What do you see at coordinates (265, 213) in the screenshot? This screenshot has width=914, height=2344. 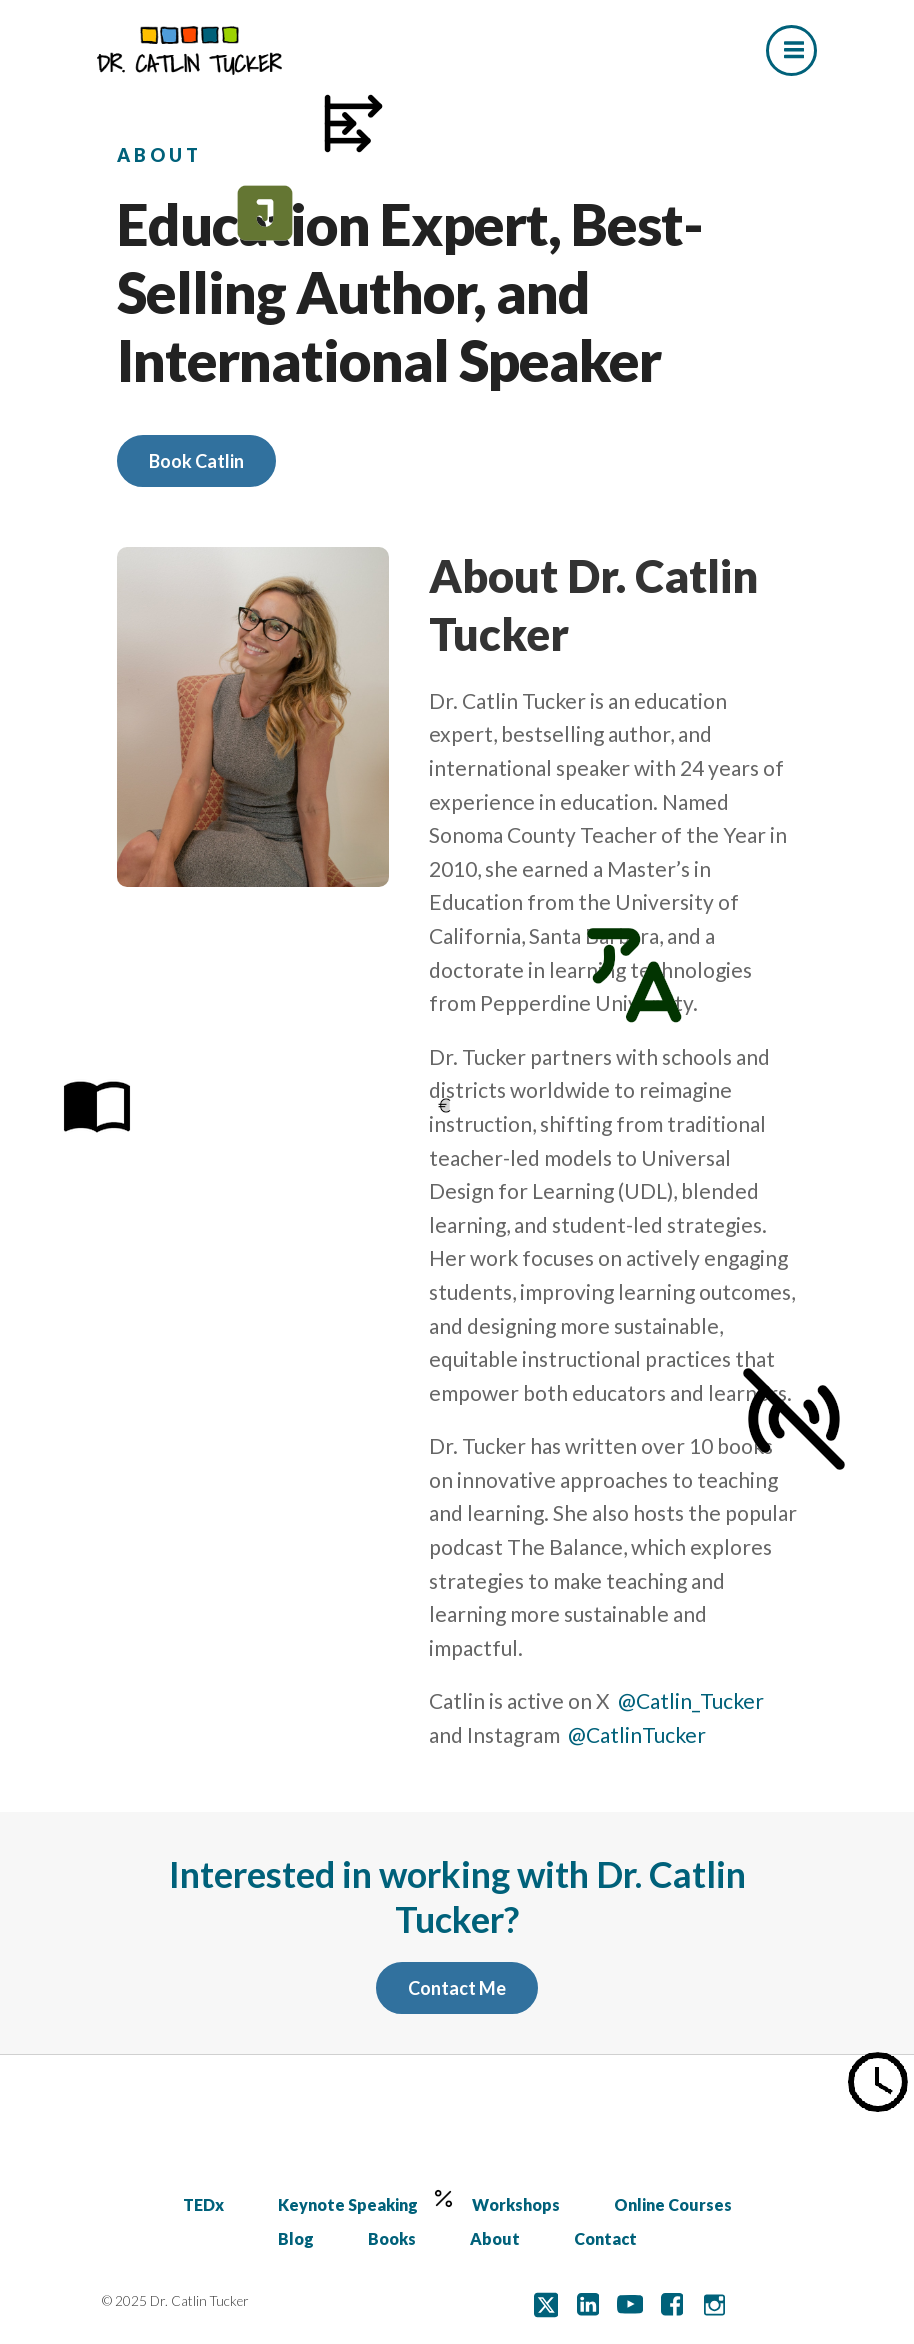 I see `indicates items or sections starting with the letter J` at bounding box center [265, 213].